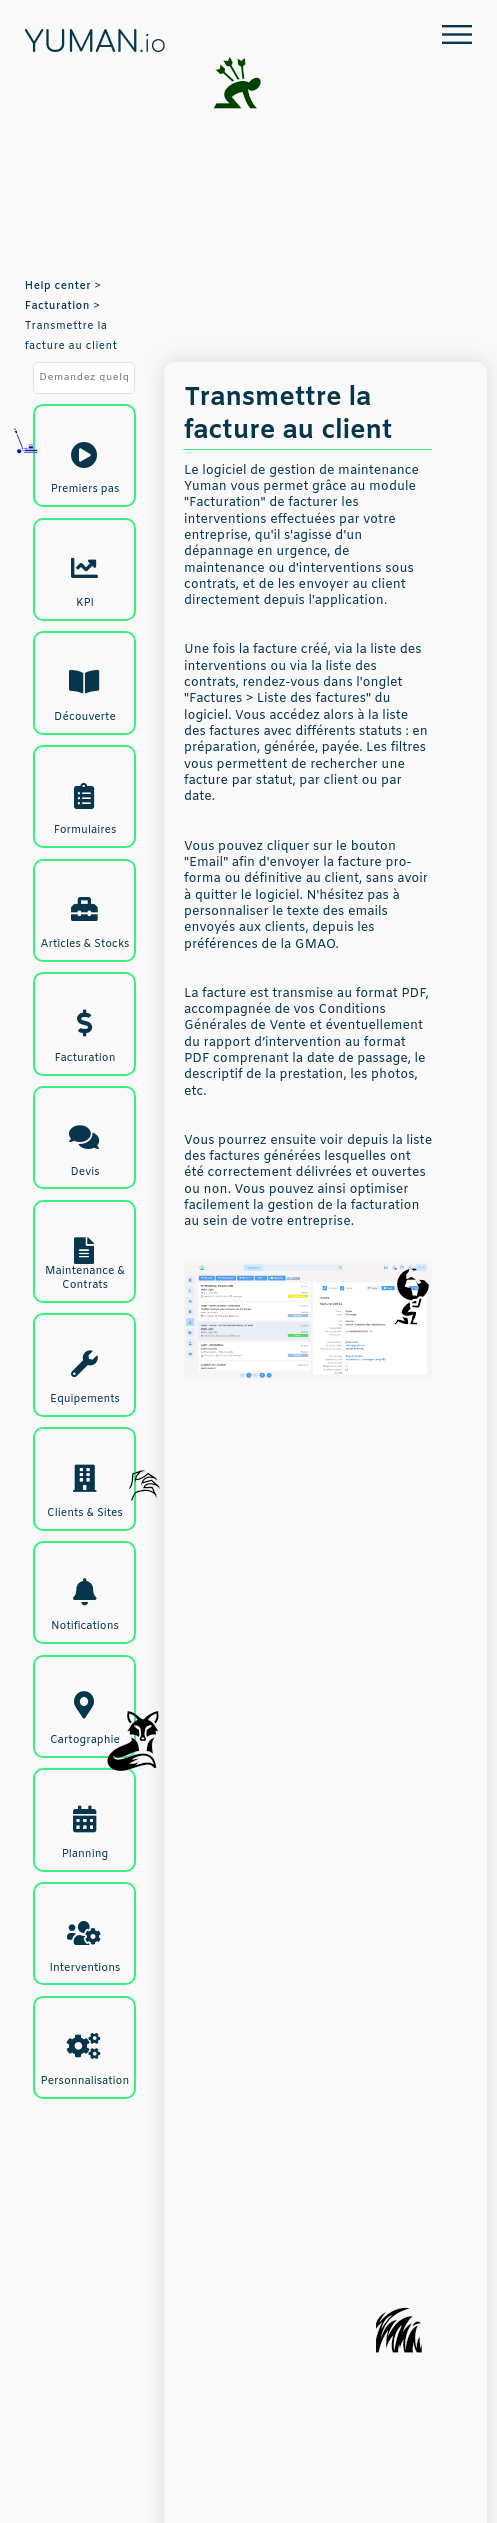 Image resolution: width=497 pixels, height=2523 pixels. Describe the element at coordinates (144, 1485) in the screenshot. I see `activate shadow grasp ability` at that location.